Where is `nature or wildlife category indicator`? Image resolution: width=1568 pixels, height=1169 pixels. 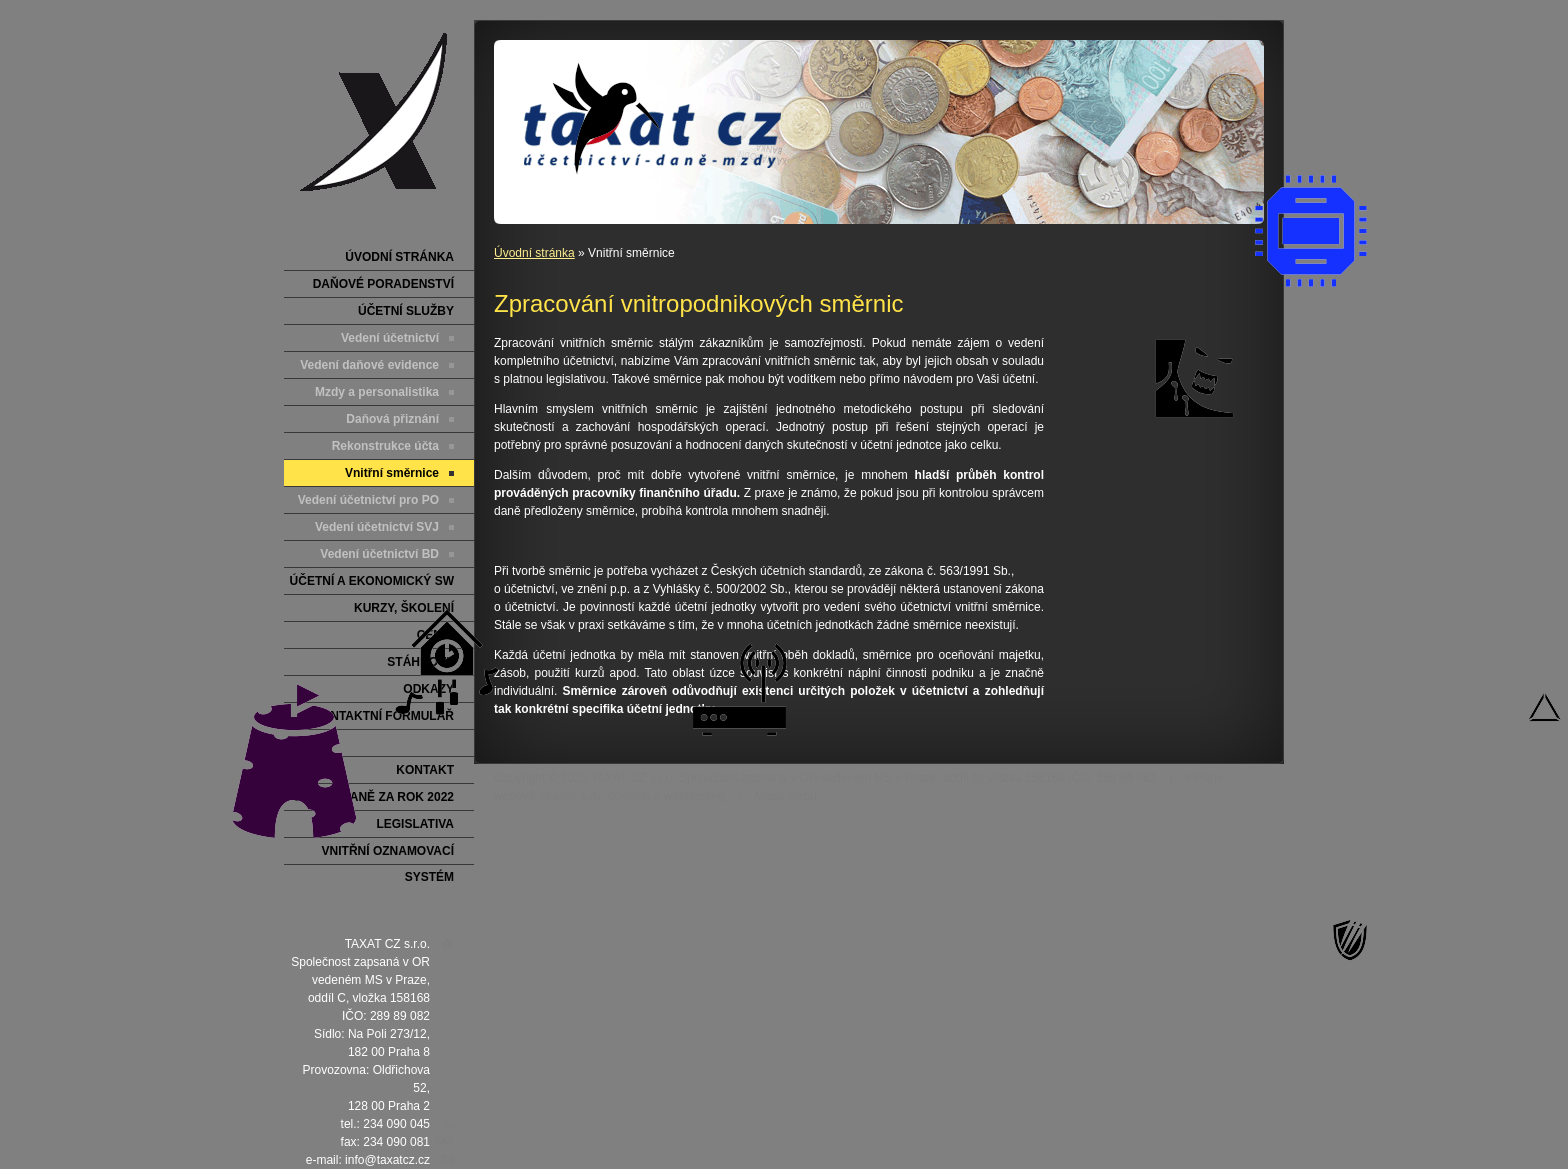
nature or wildlife category indicator is located at coordinates (606, 118).